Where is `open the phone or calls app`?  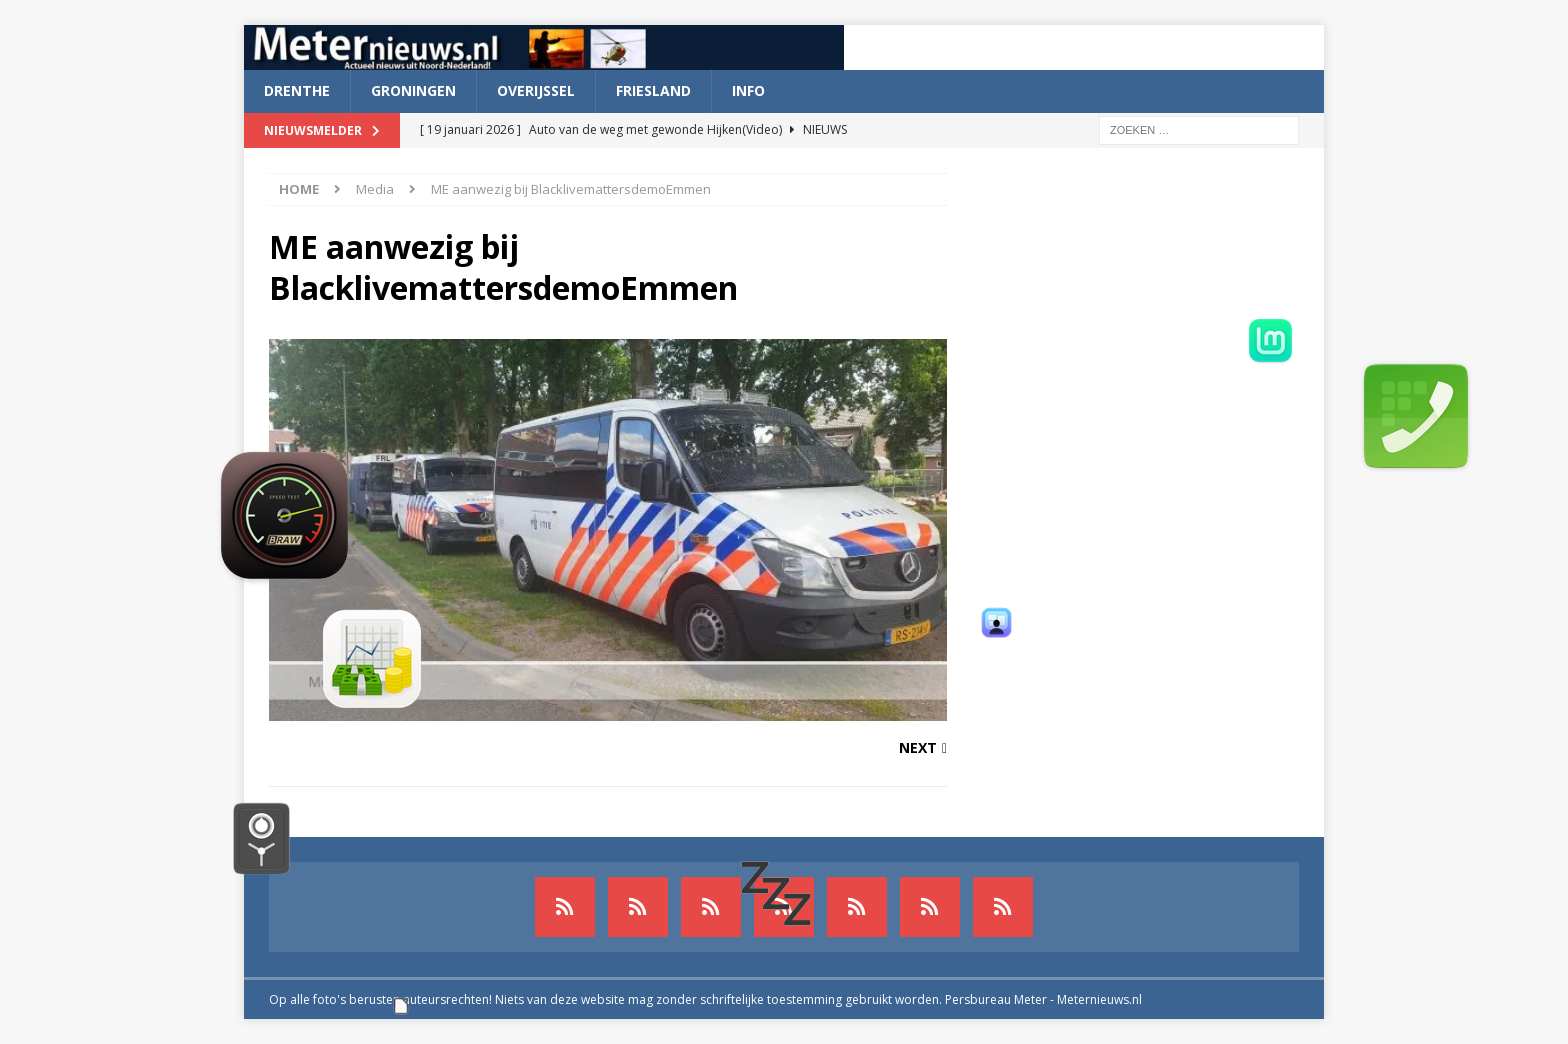
open the phone or calls app is located at coordinates (1416, 416).